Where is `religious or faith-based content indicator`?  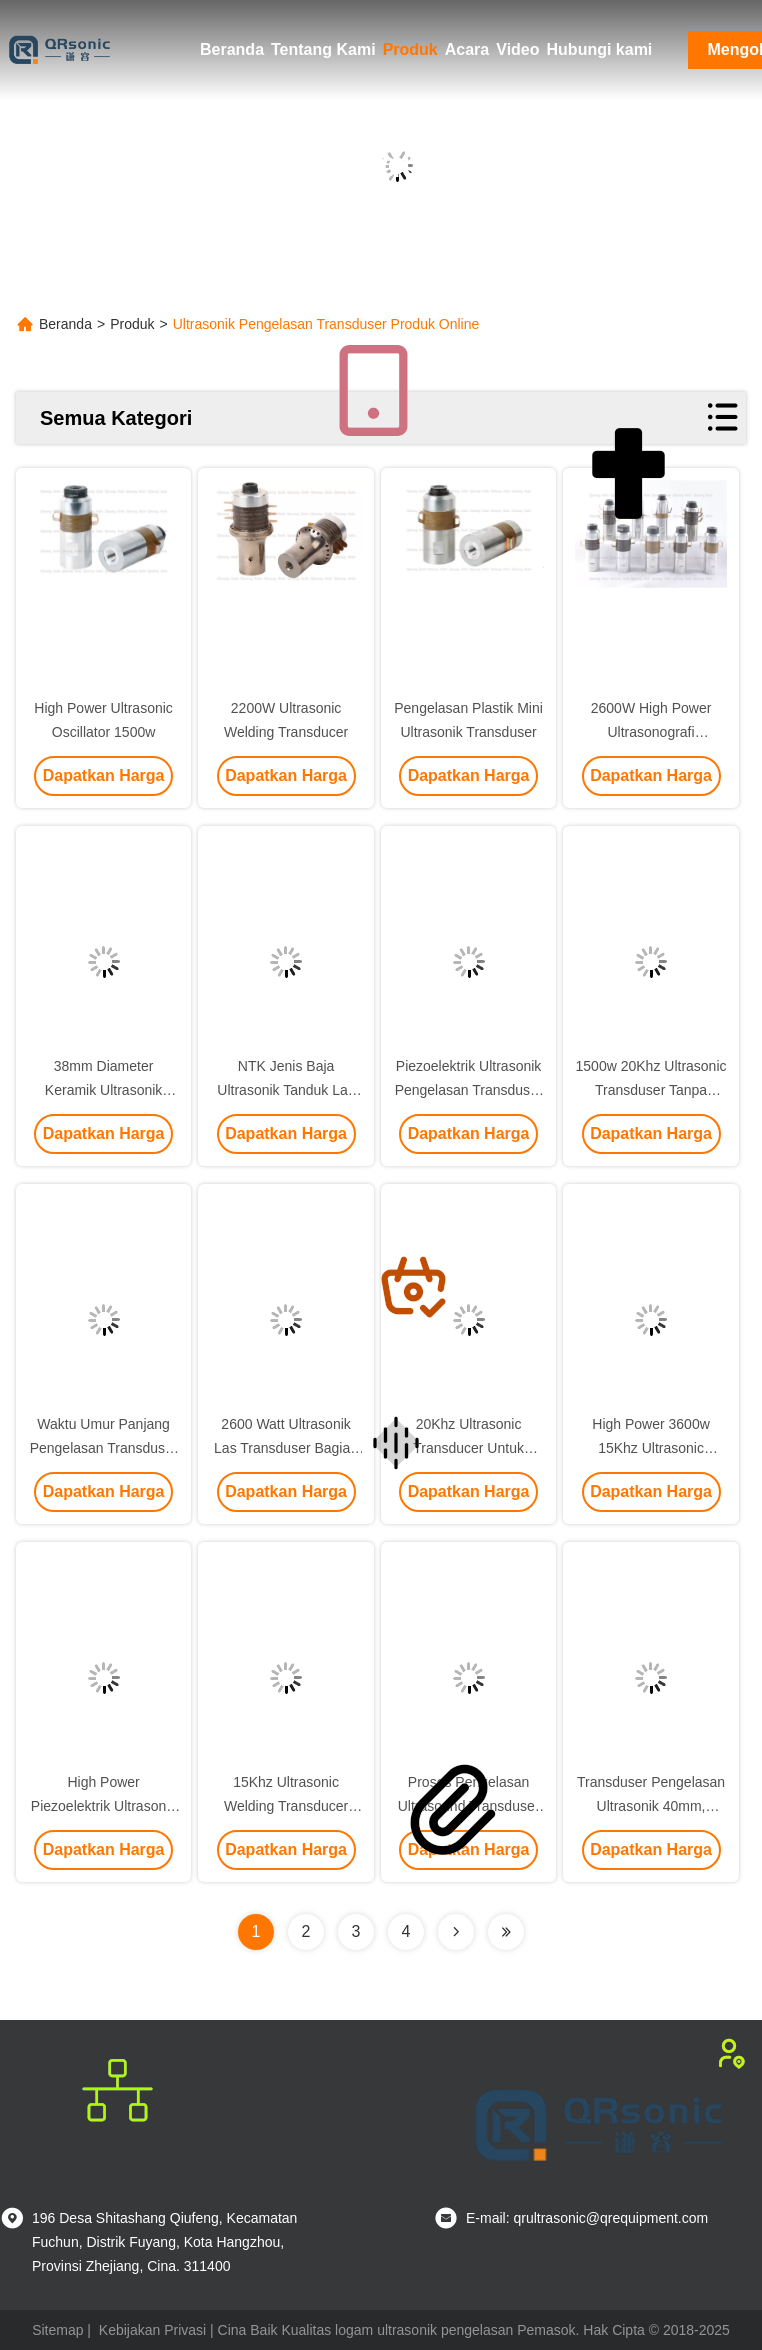 religious or faith-based content indicator is located at coordinates (628, 473).